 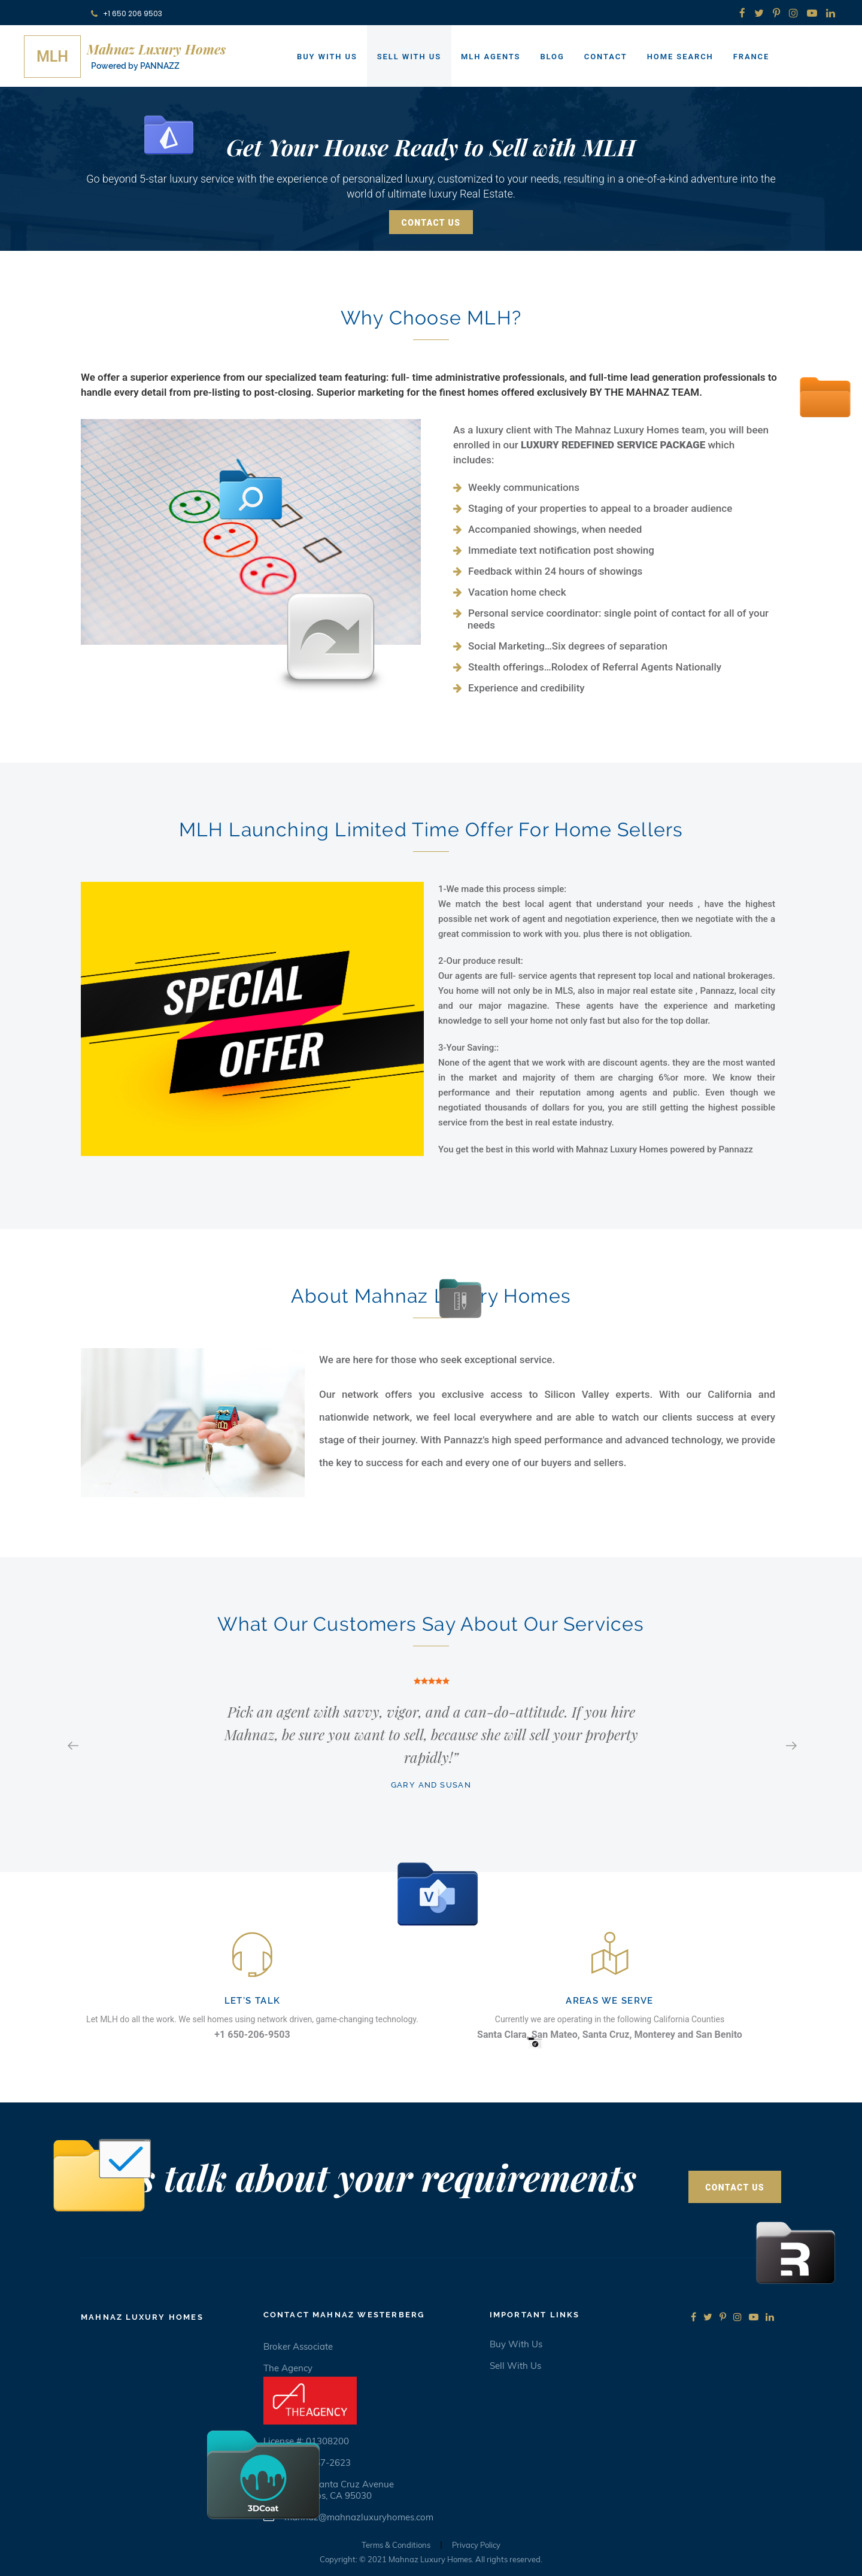 I want to click on open templates folder, so click(x=460, y=1298).